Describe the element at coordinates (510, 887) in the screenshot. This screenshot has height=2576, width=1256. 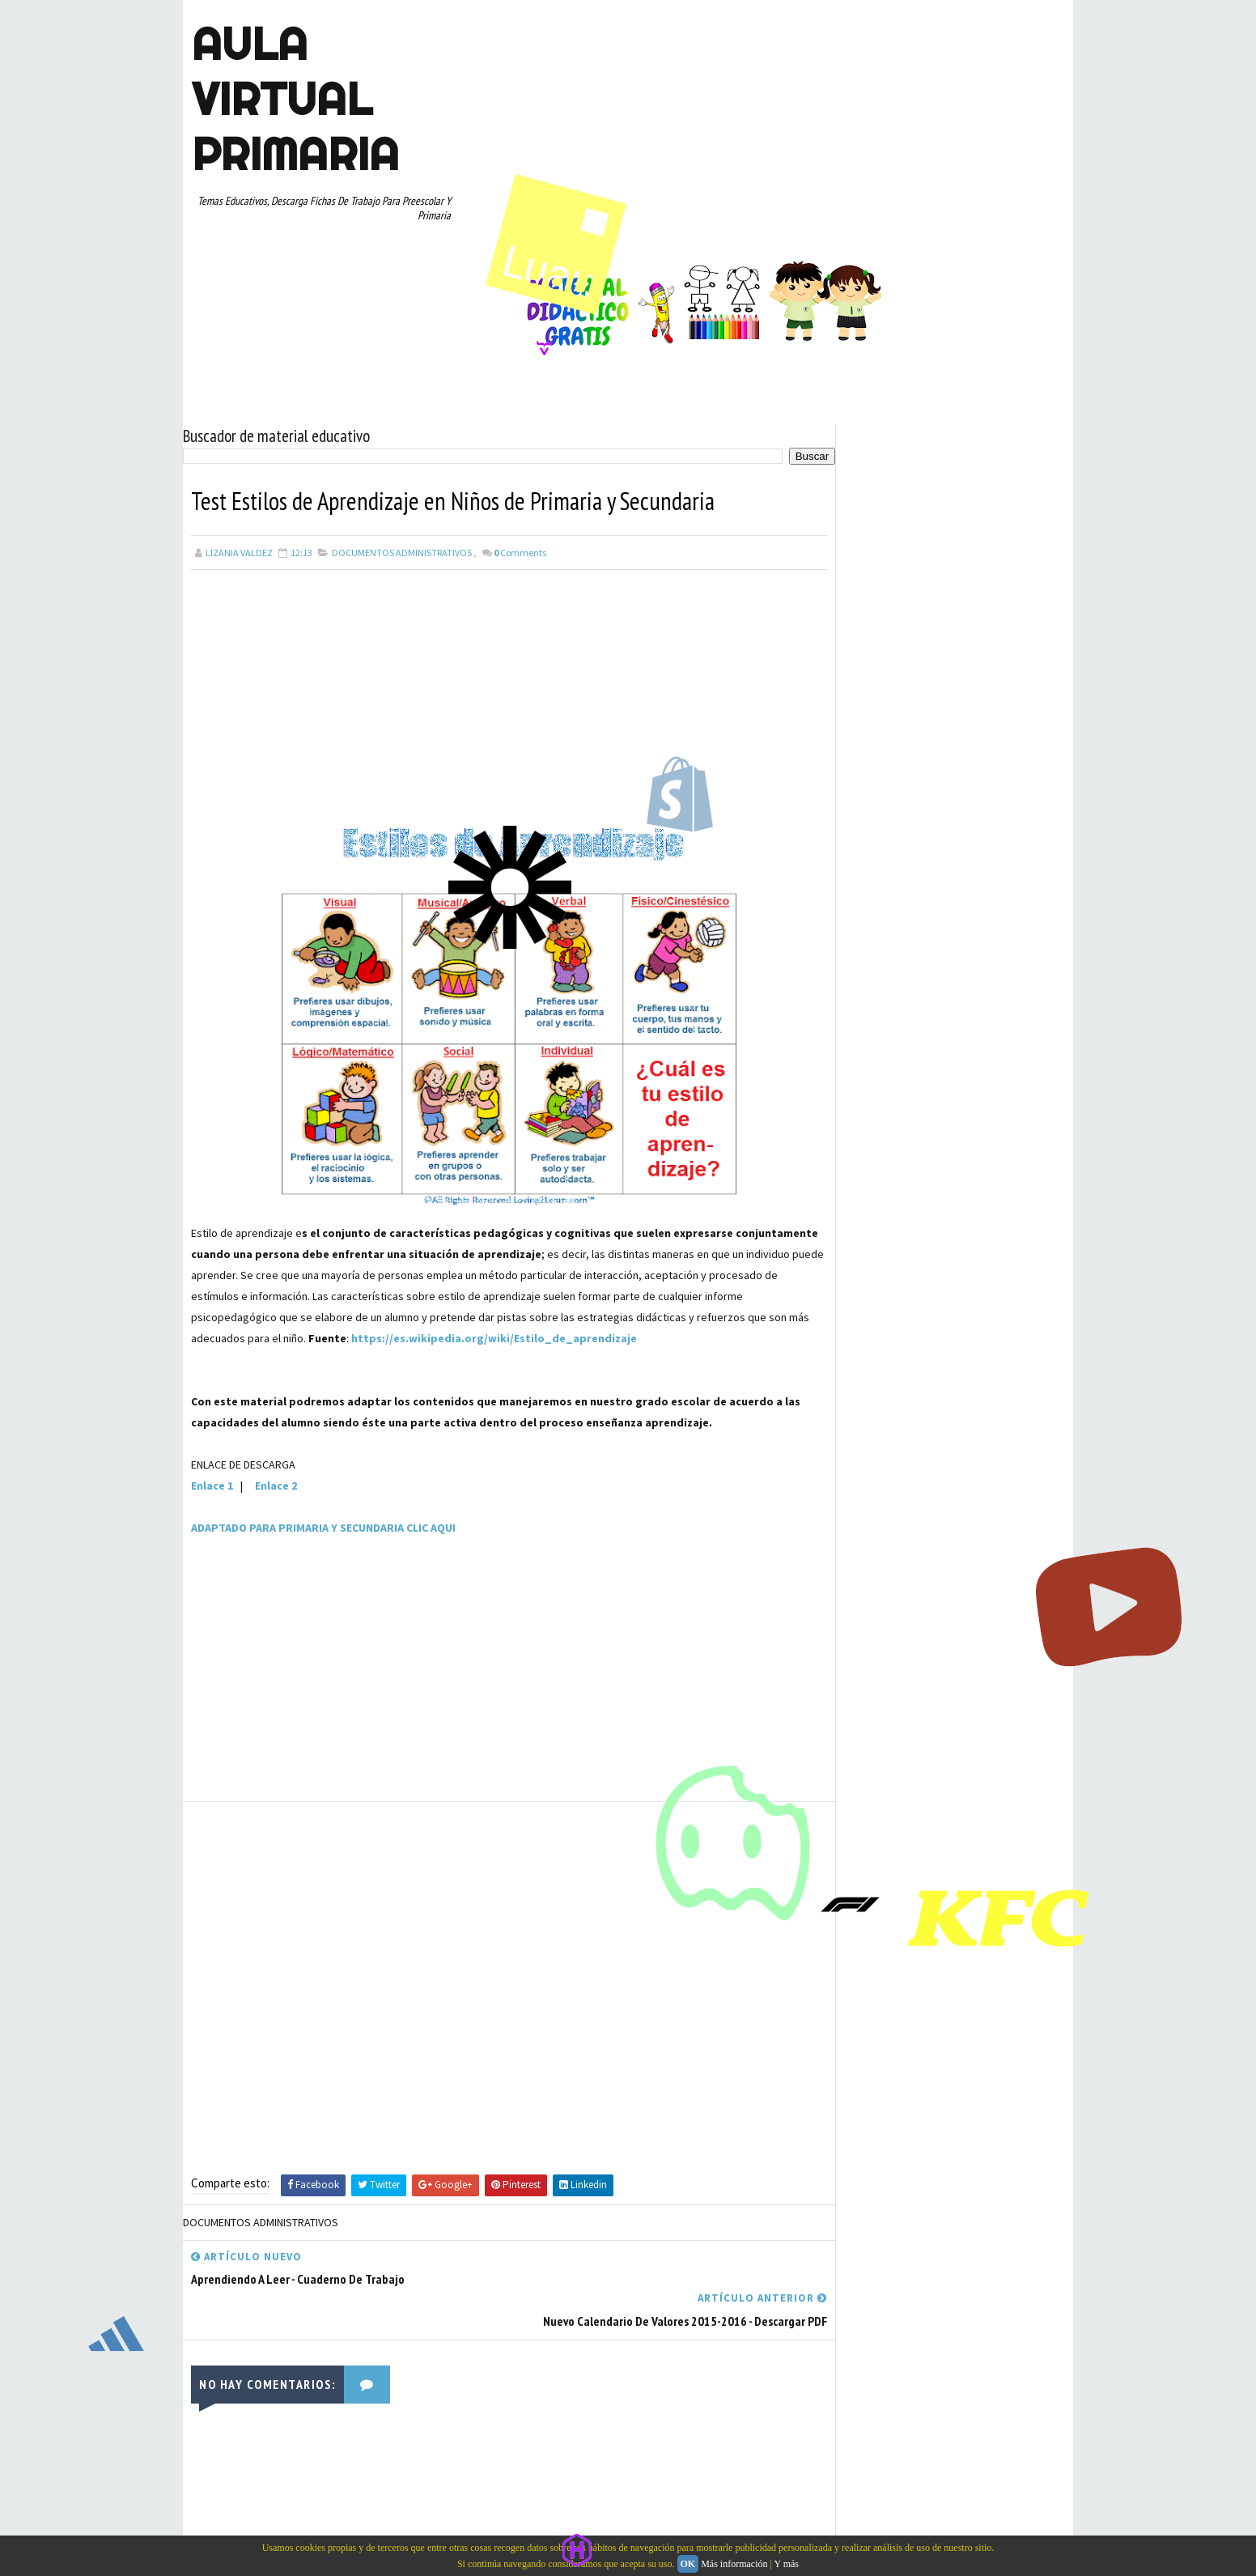
I see `open loom video messaging app` at that location.